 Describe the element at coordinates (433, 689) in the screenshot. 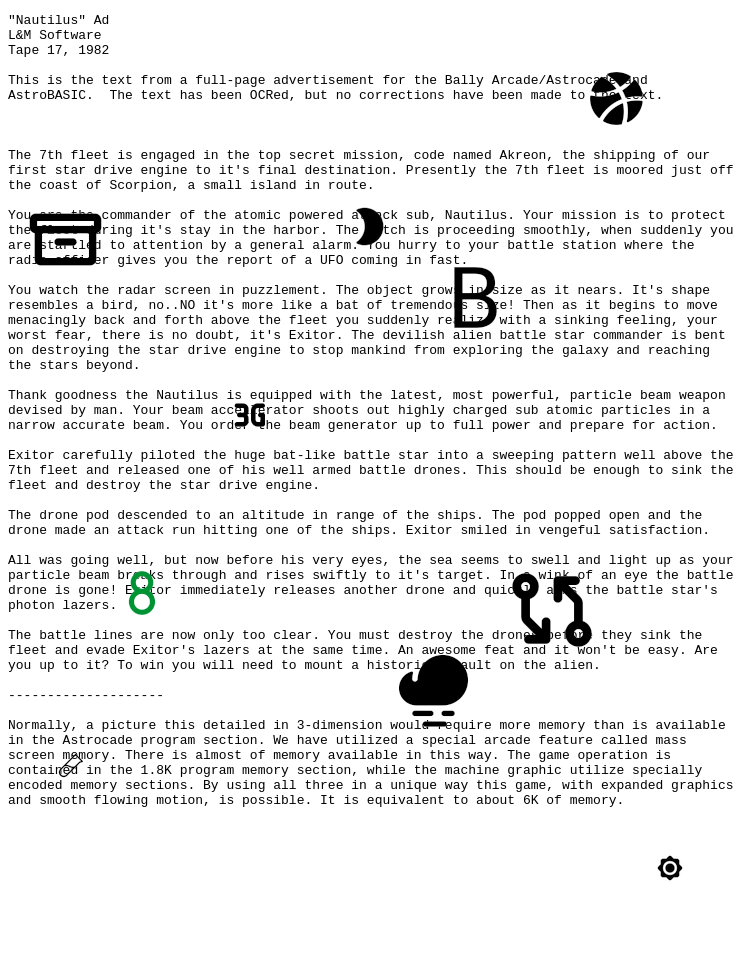

I see `indicates foggy weather conditions` at that location.